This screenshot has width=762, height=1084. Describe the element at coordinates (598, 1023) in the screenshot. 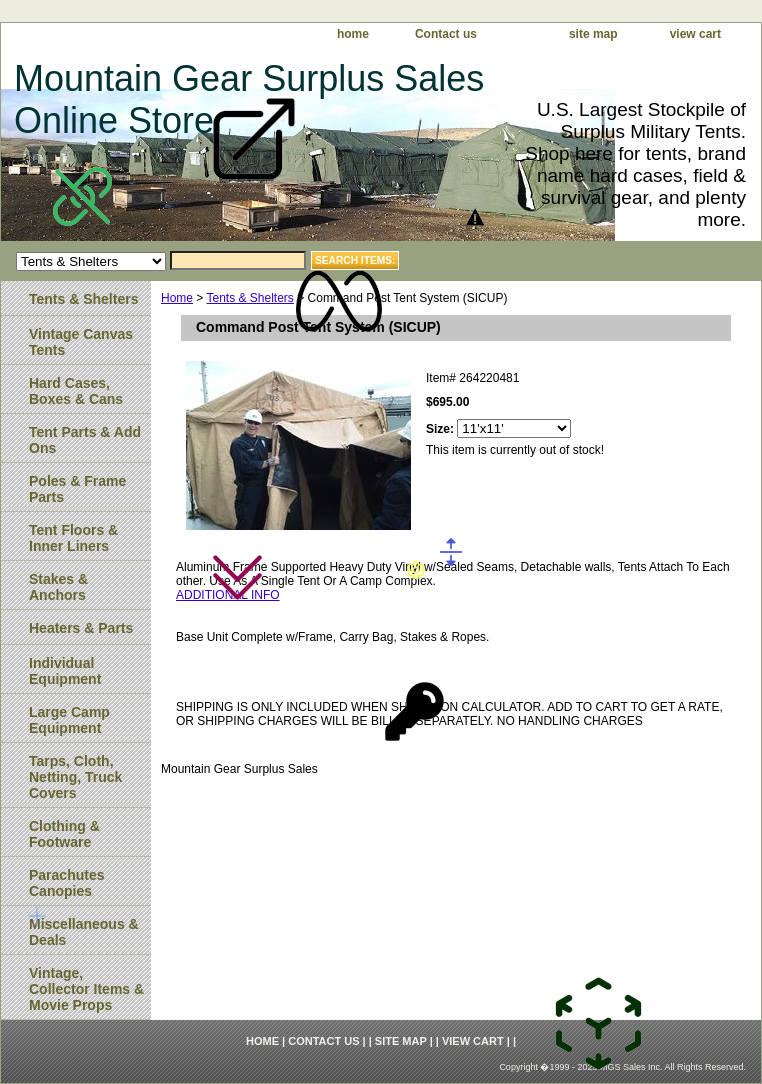

I see `view 3D model or object` at that location.